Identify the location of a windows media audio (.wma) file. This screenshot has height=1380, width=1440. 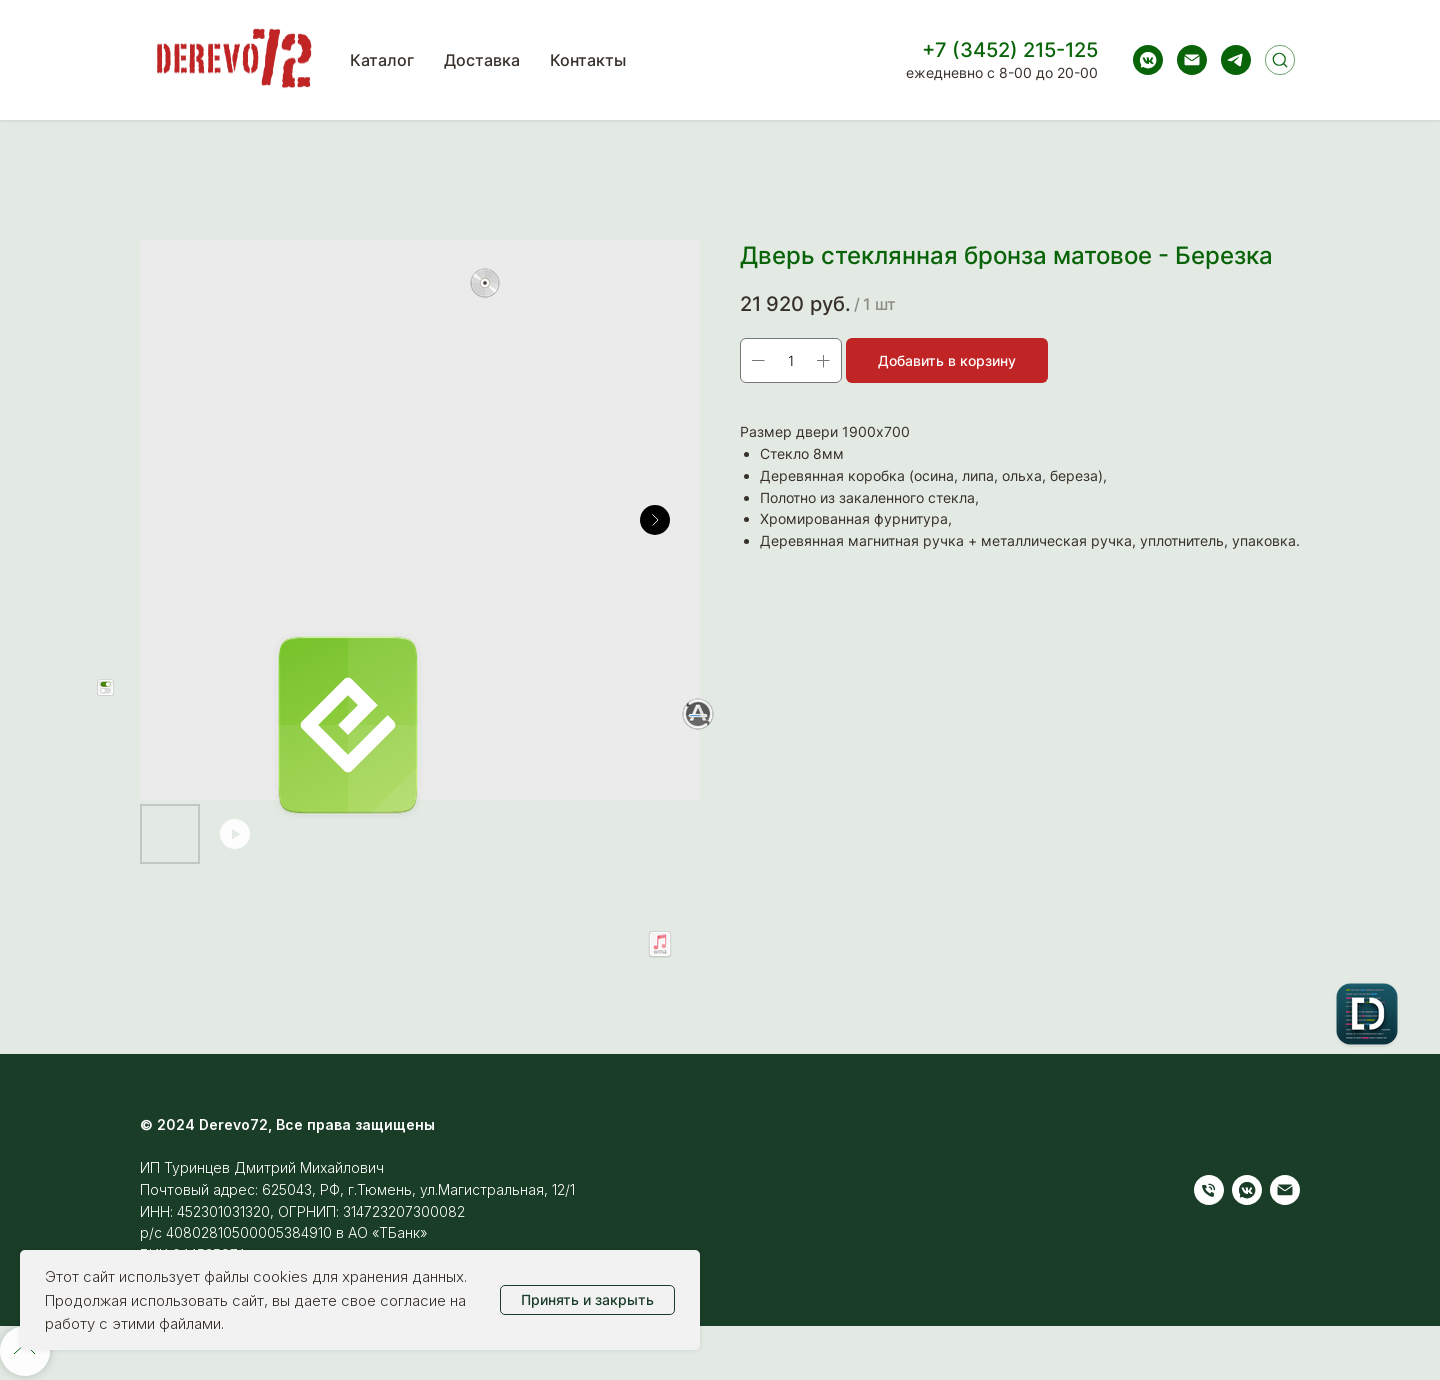
(660, 944).